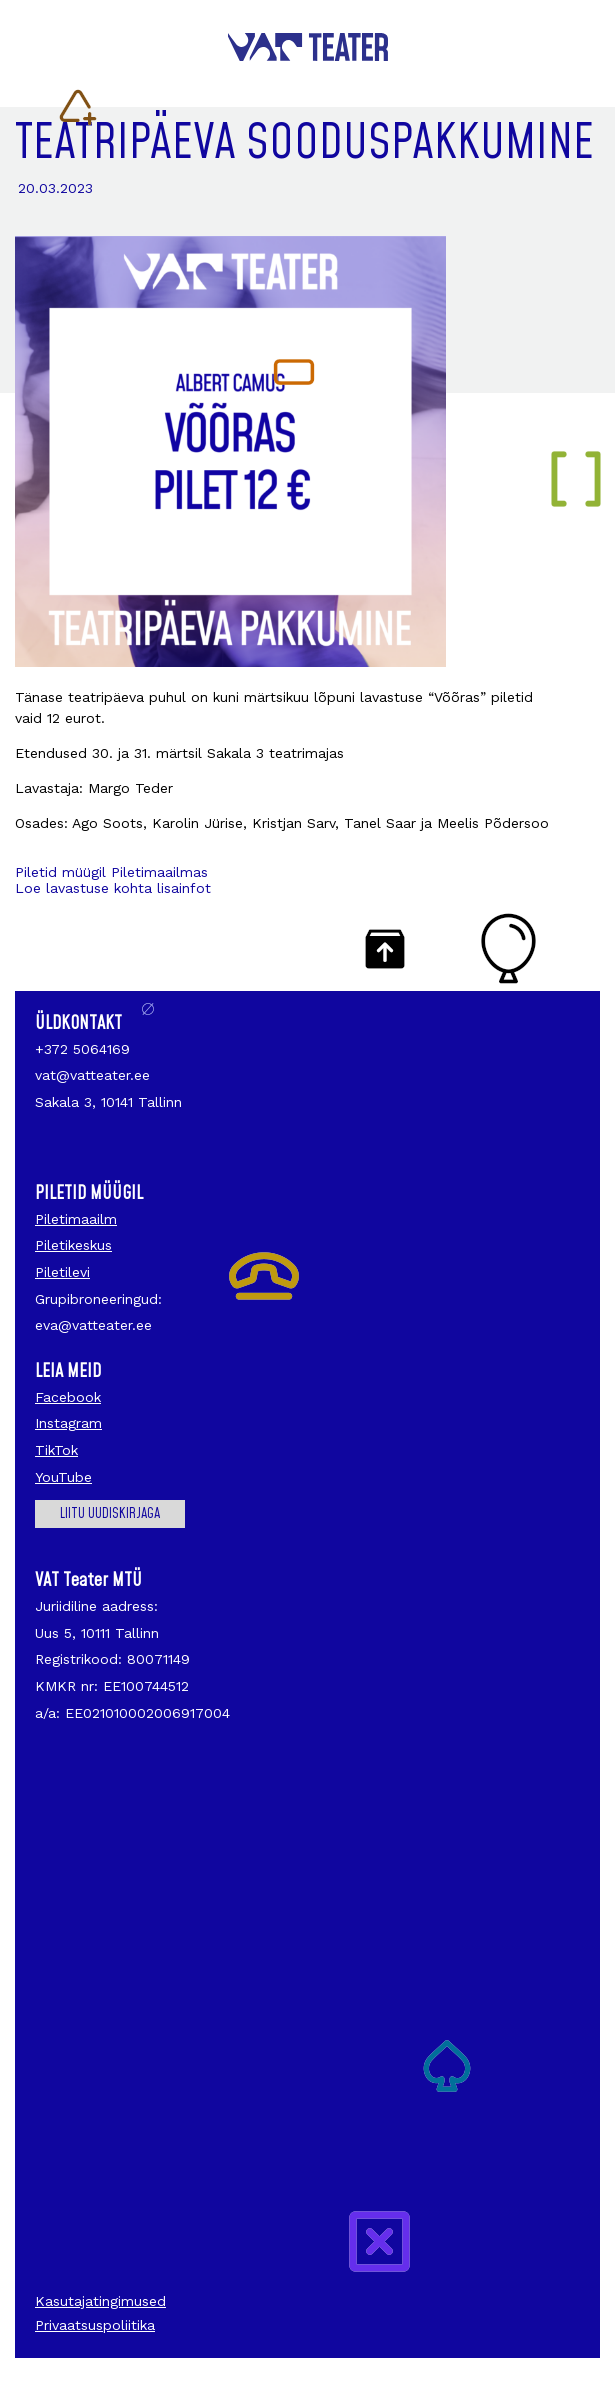 This screenshot has height=2393, width=615. Describe the element at coordinates (294, 372) in the screenshot. I see `toggle to landscape orientation` at that location.